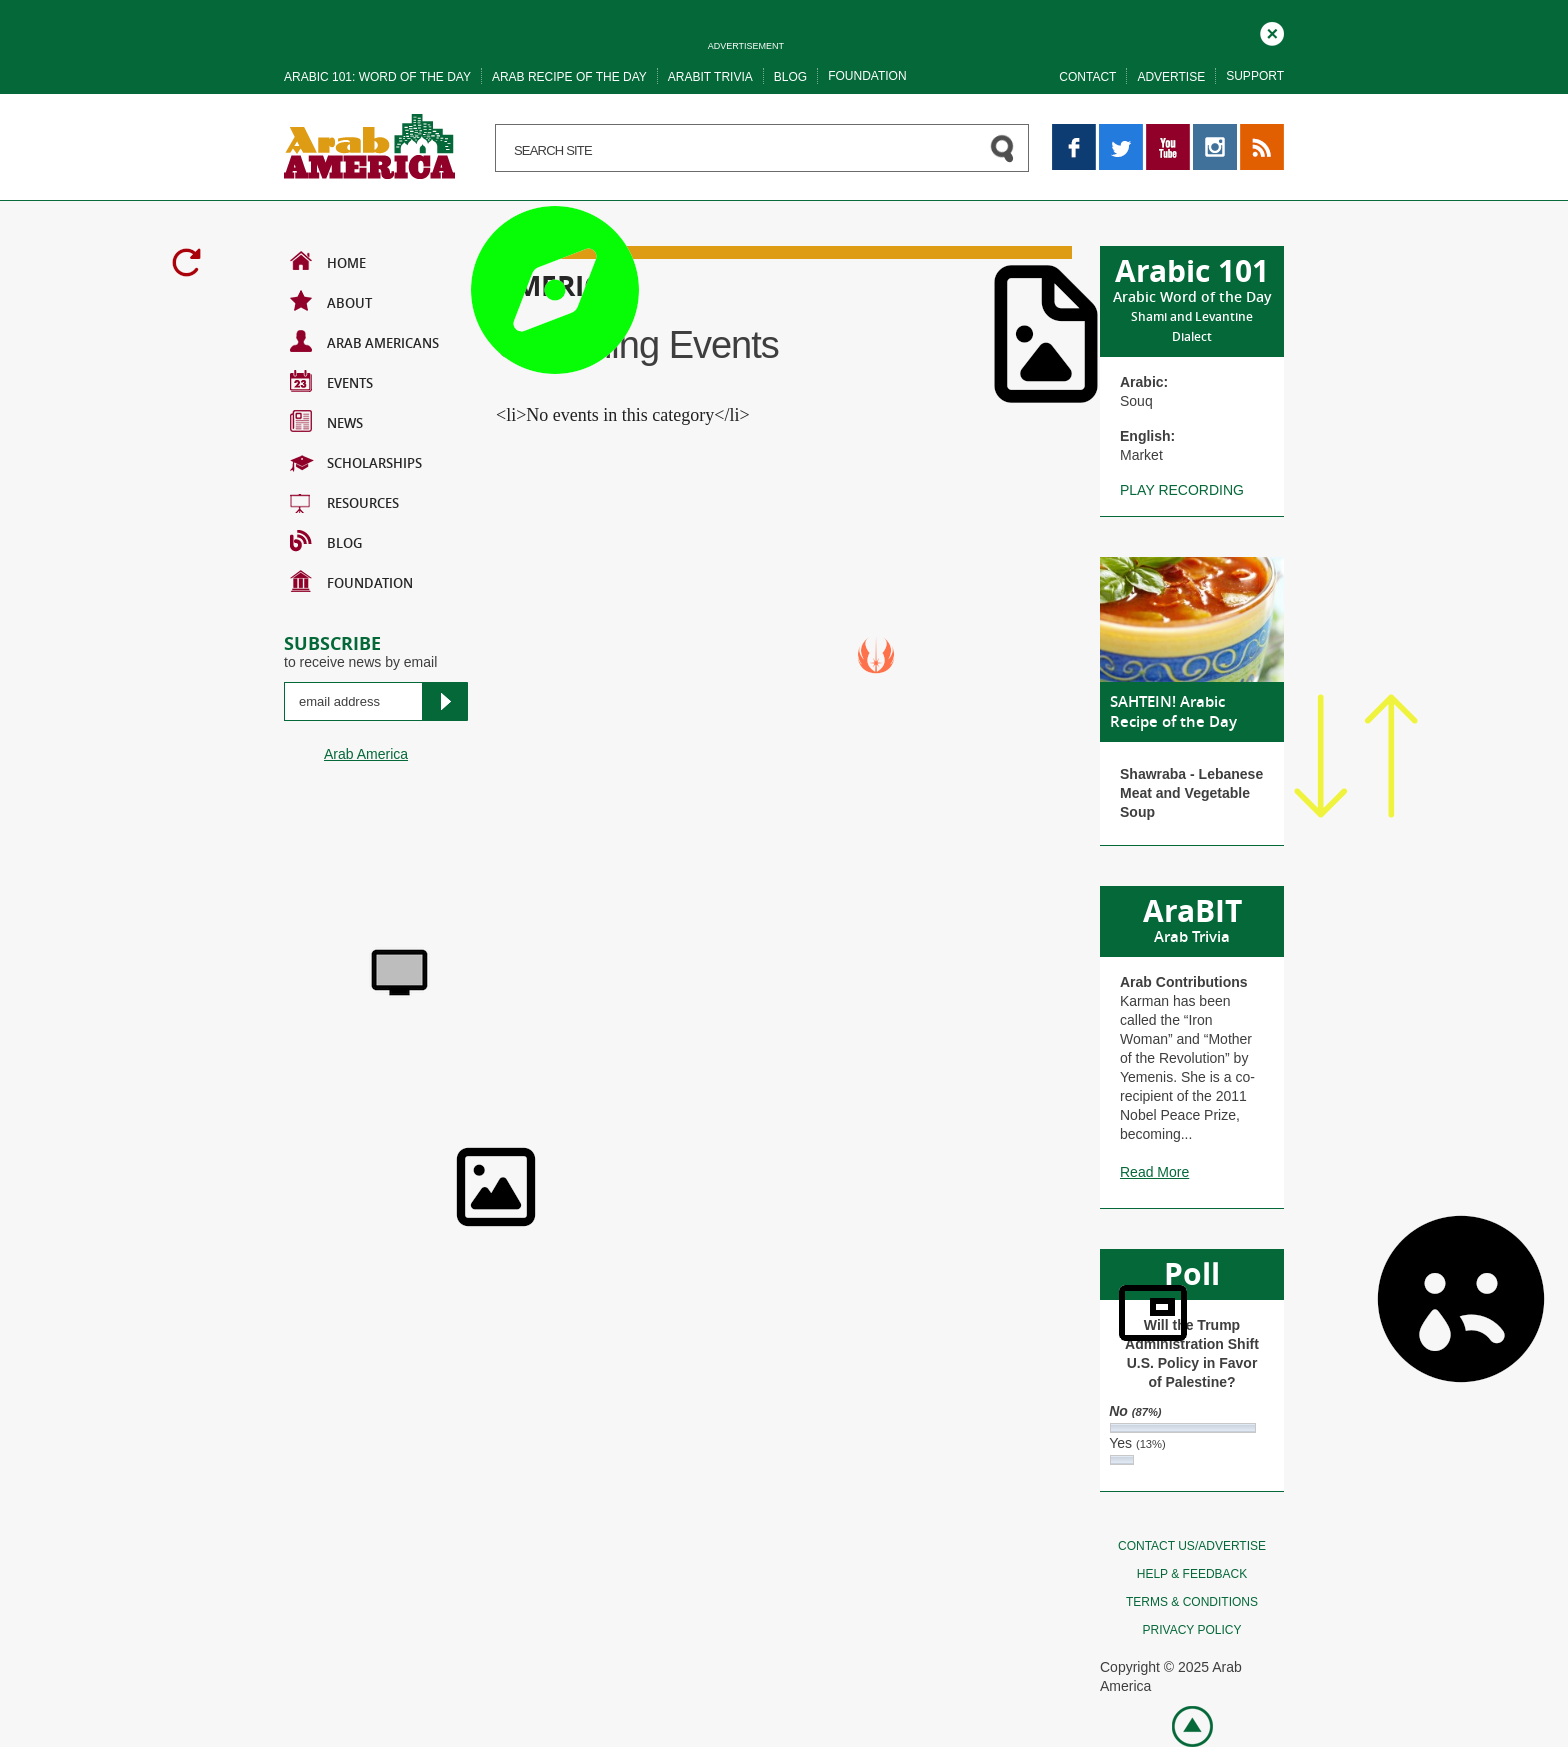  Describe the element at coordinates (1461, 1299) in the screenshot. I see `indicates an error or failed action` at that location.